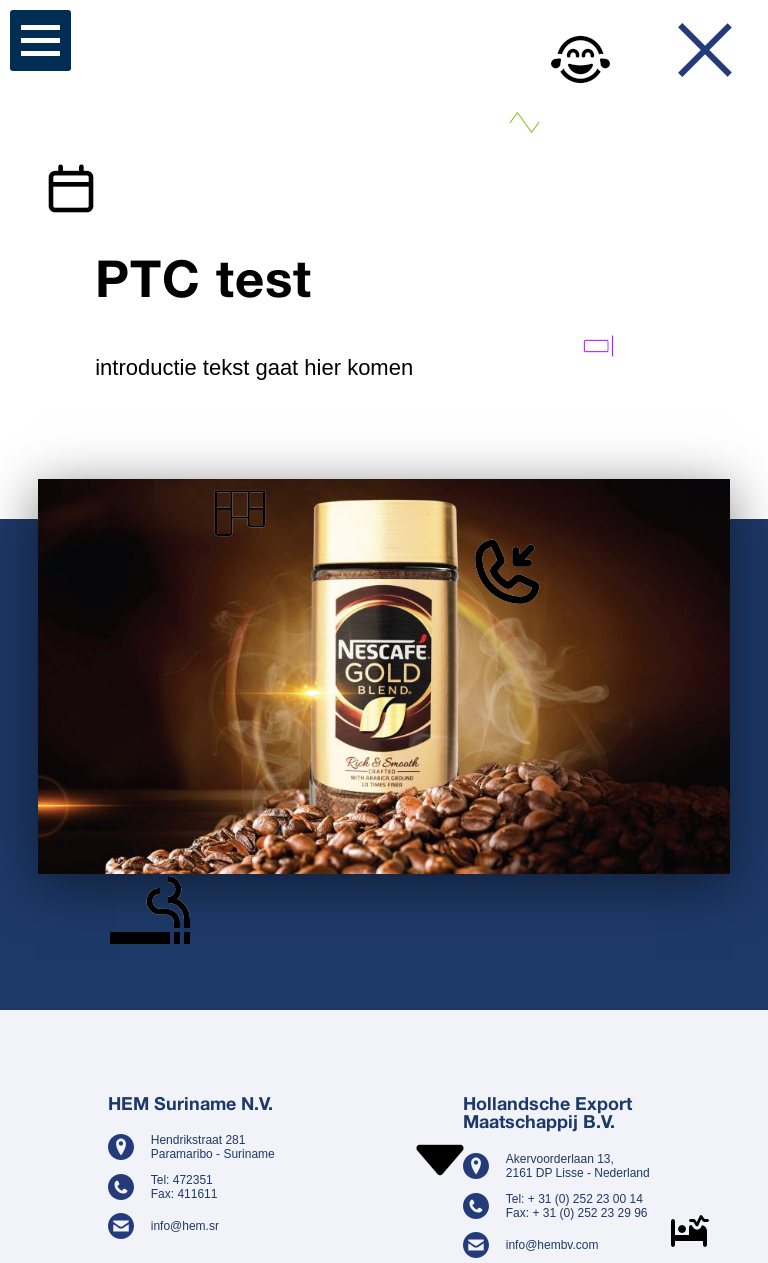  What do you see at coordinates (689, 1233) in the screenshot?
I see `view patient monitoring or hospital bed status` at bounding box center [689, 1233].